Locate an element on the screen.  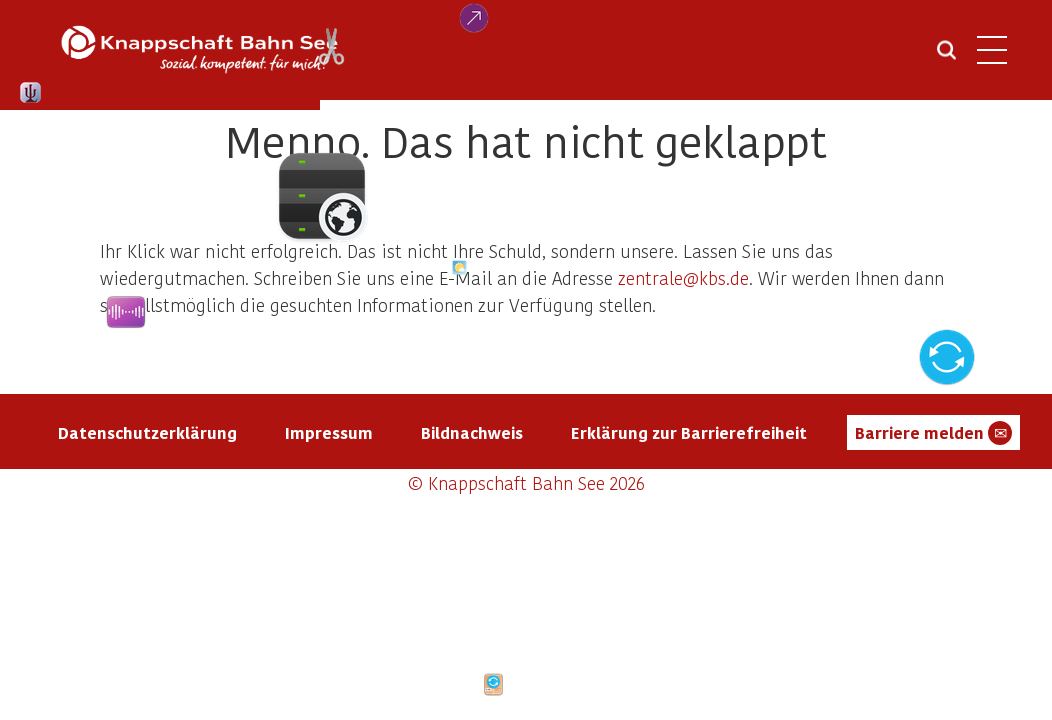
open hydrus network media management application is located at coordinates (30, 92).